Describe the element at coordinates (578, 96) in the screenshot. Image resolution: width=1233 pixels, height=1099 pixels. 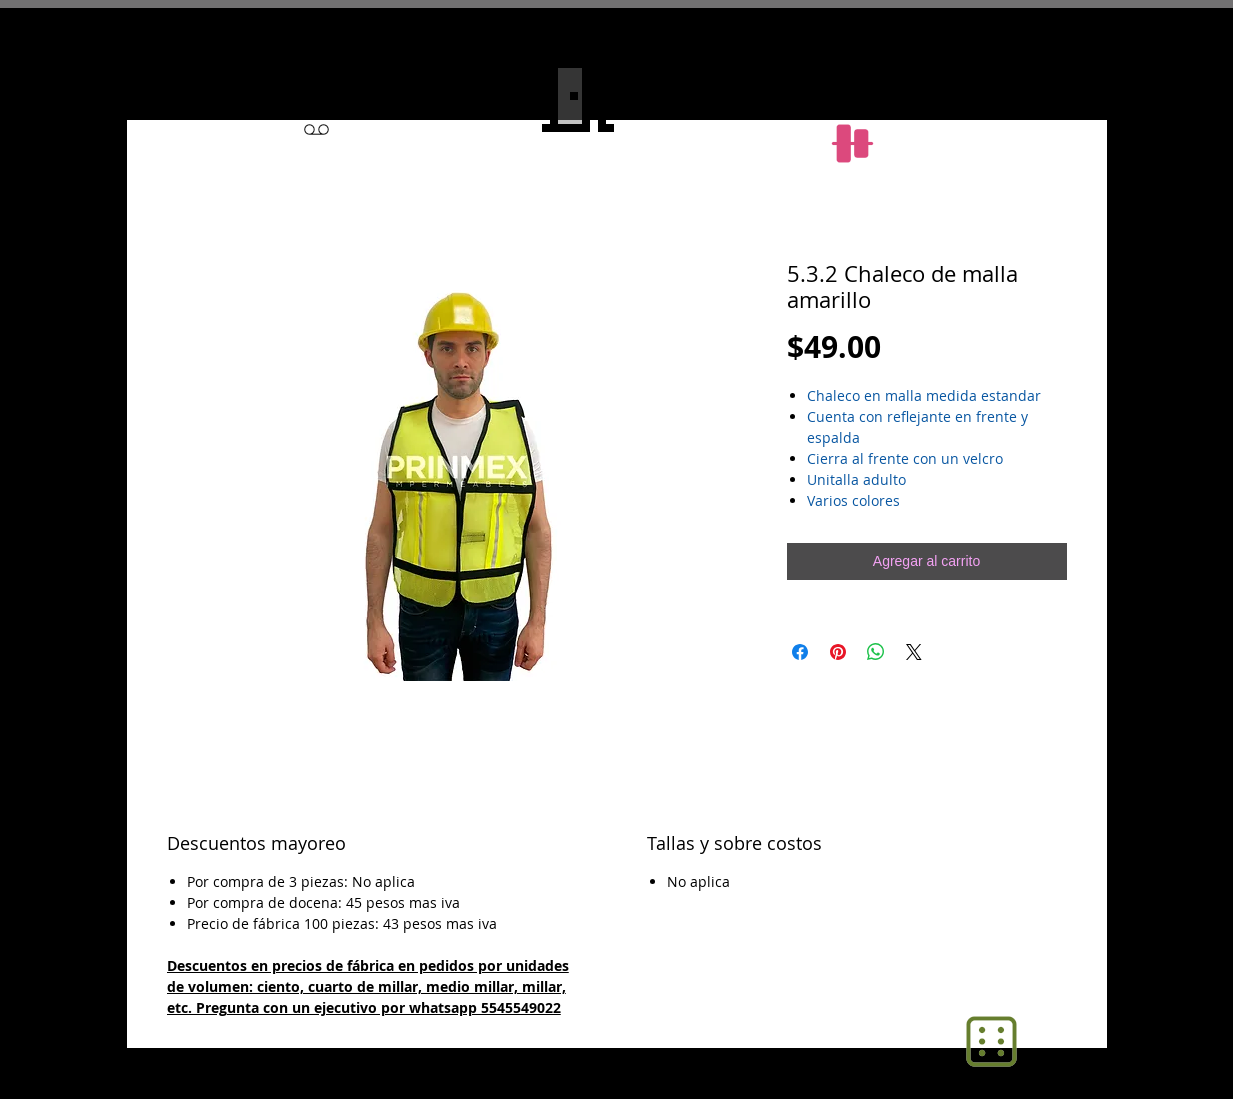
I see `enter or access a meeting room` at that location.